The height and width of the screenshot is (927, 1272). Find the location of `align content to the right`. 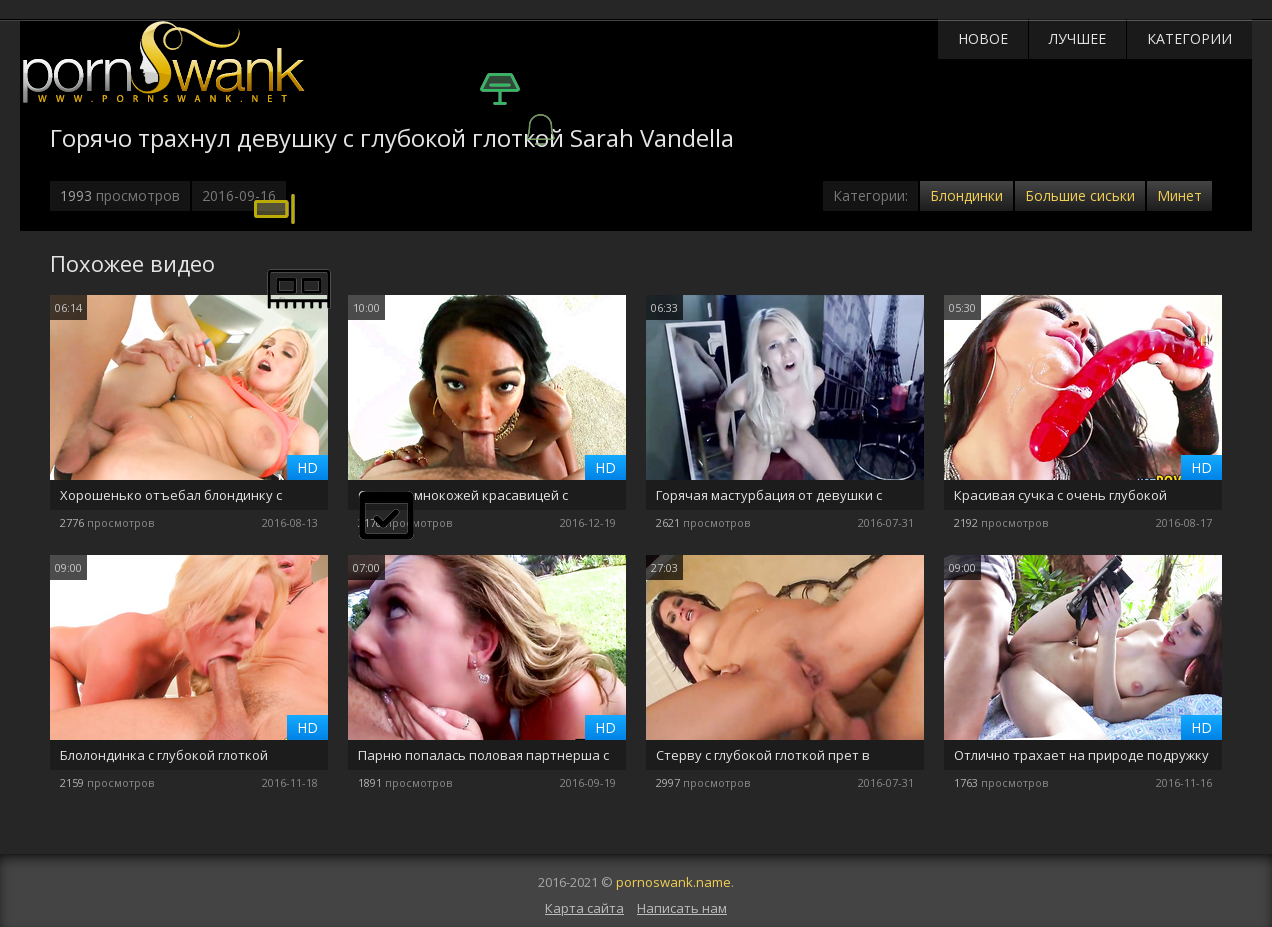

align content to the right is located at coordinates (275, 209).